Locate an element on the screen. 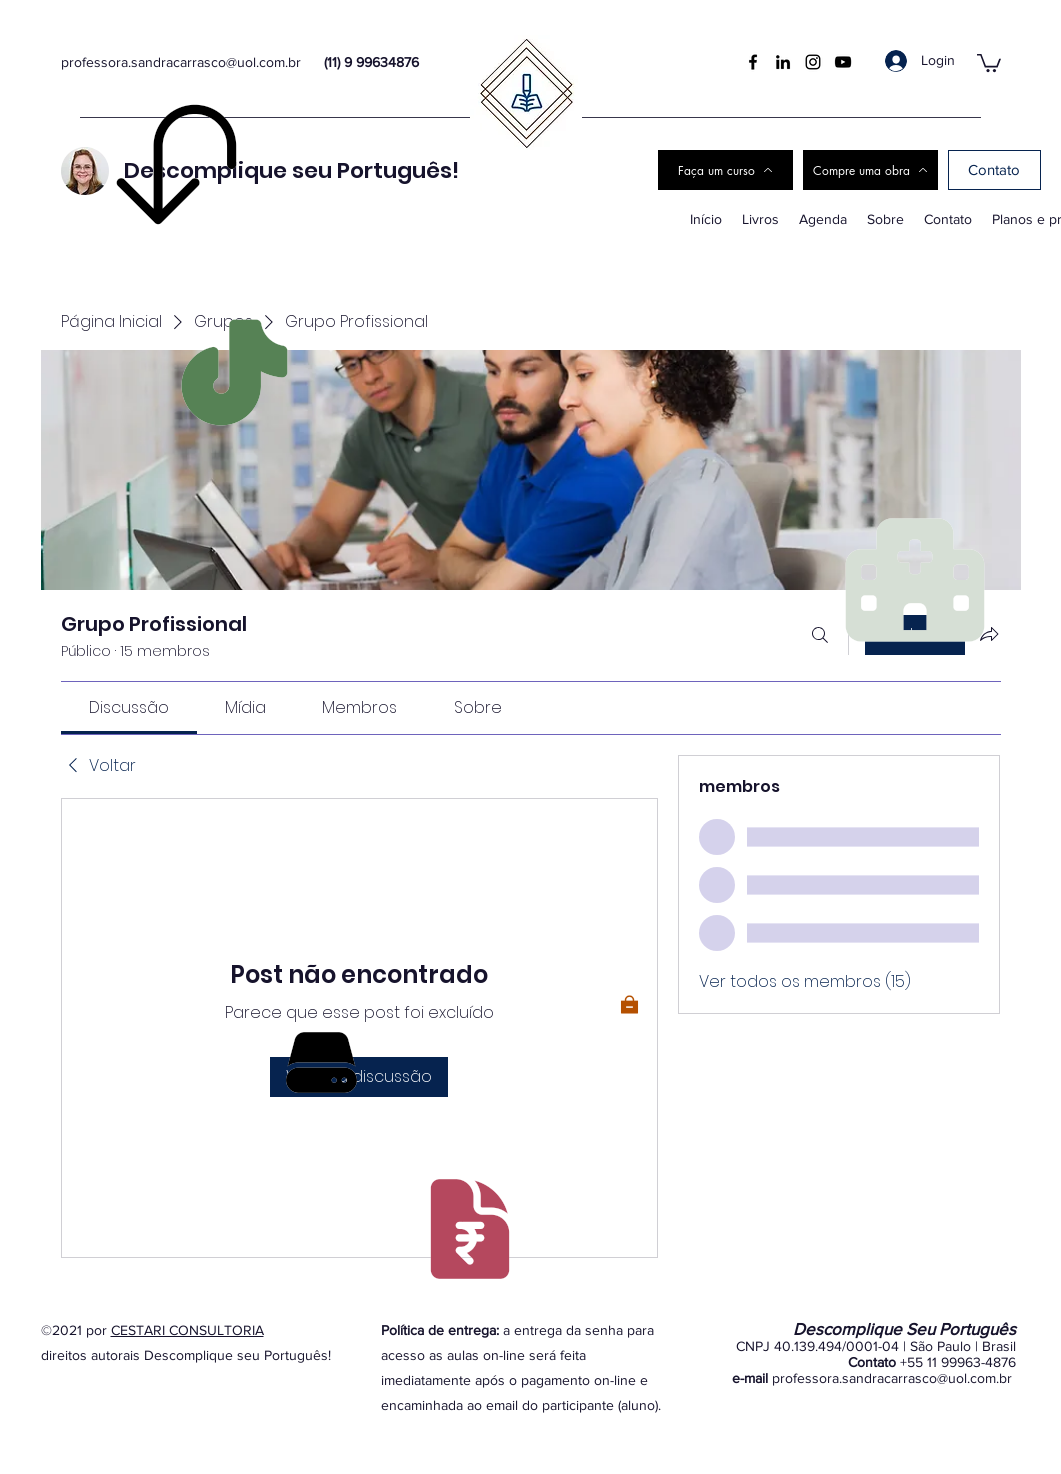 The width and height of the screenshot is (1061, 1474). view invoice or billing document in rupees is located at coordinates (470, 1229).